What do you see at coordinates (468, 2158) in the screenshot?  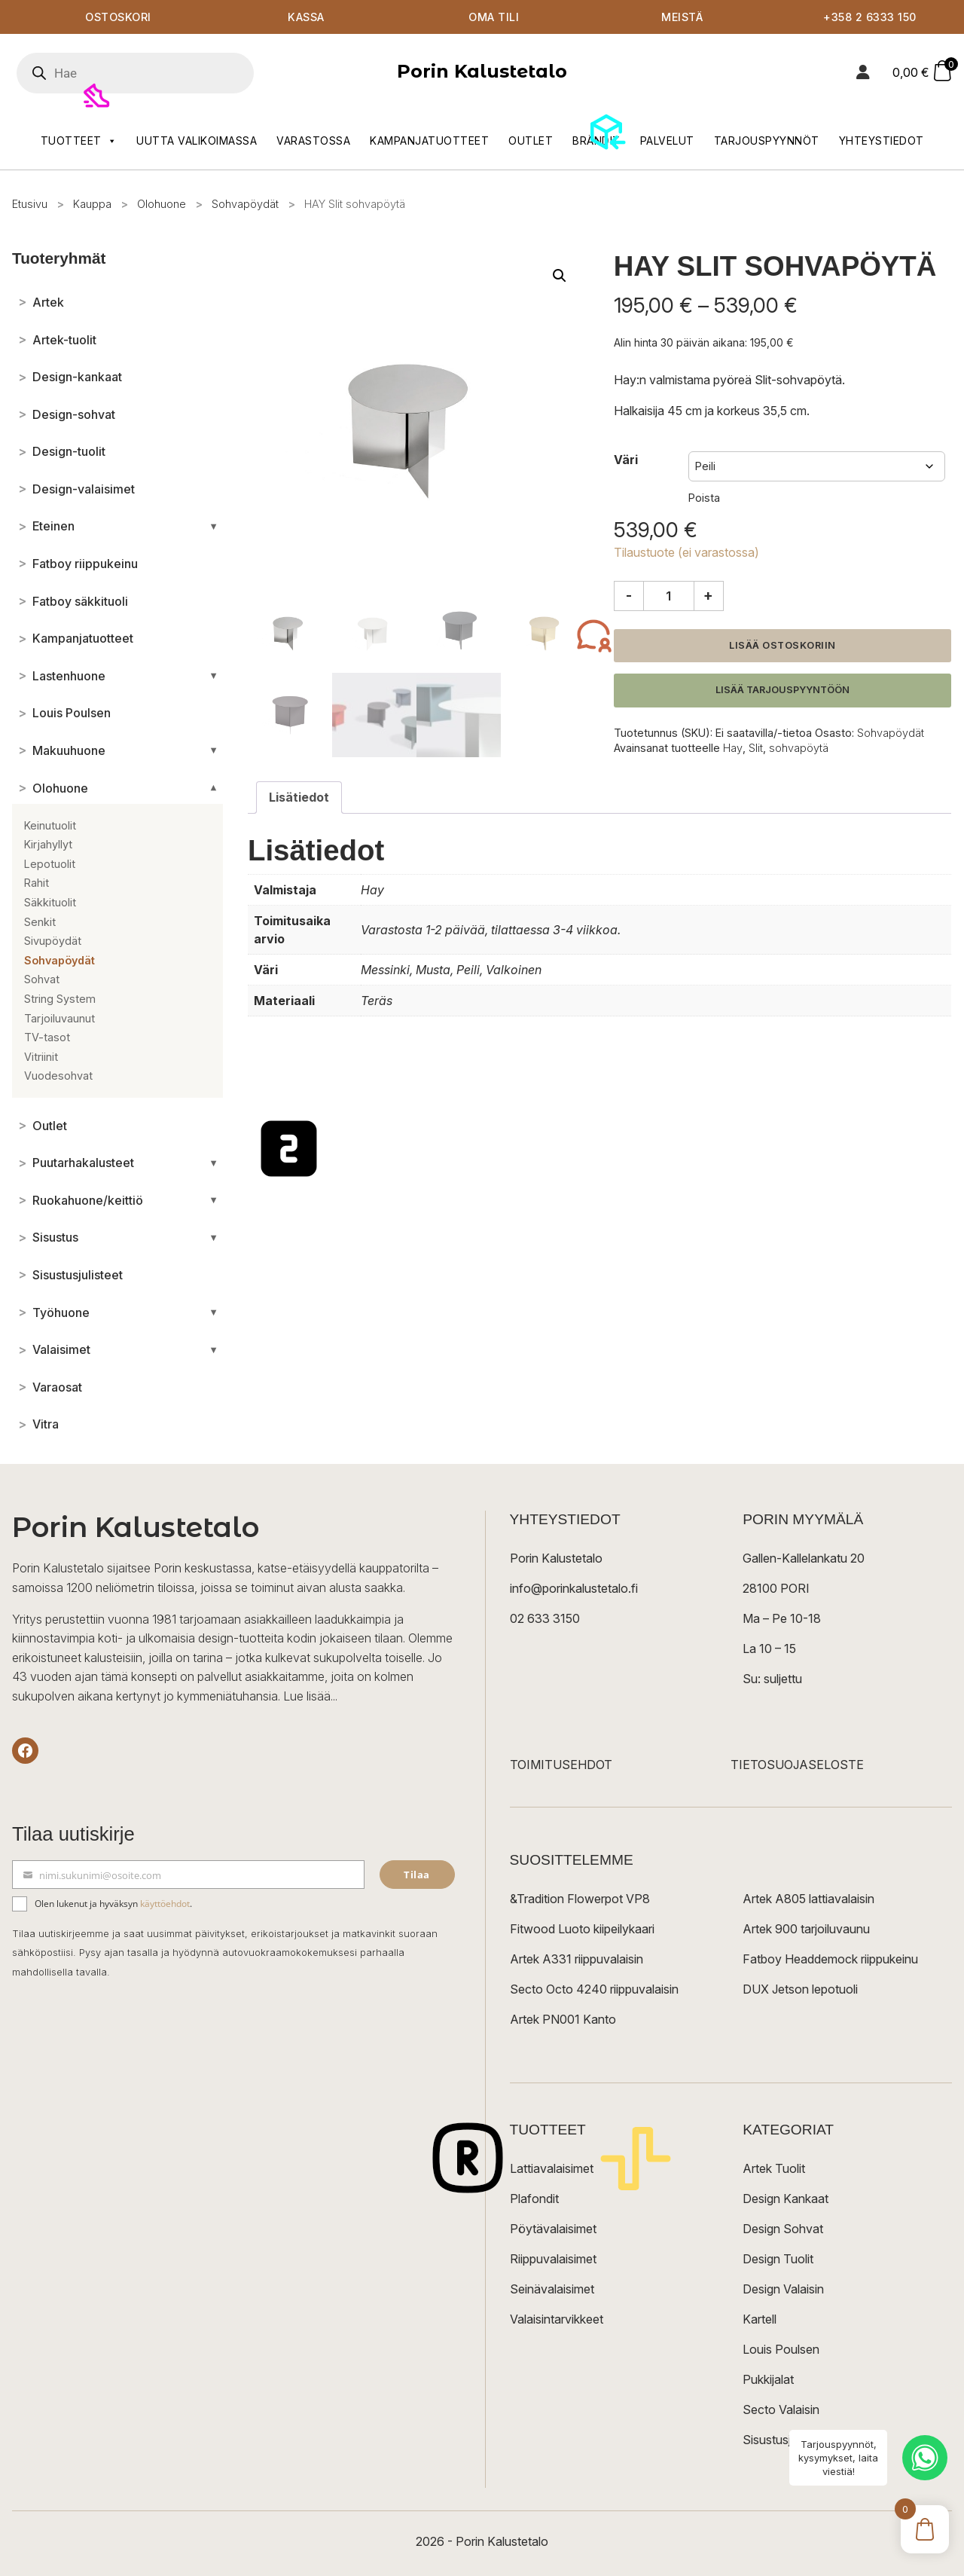 I see `indicates registered trademark or rights reserved` at bounding box center [468, 2158].